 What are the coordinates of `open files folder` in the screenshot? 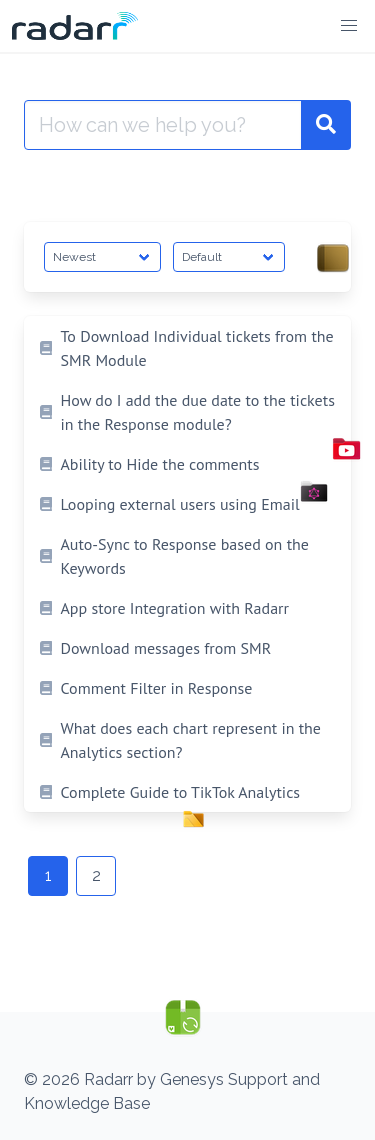 It's located at (193, 819).